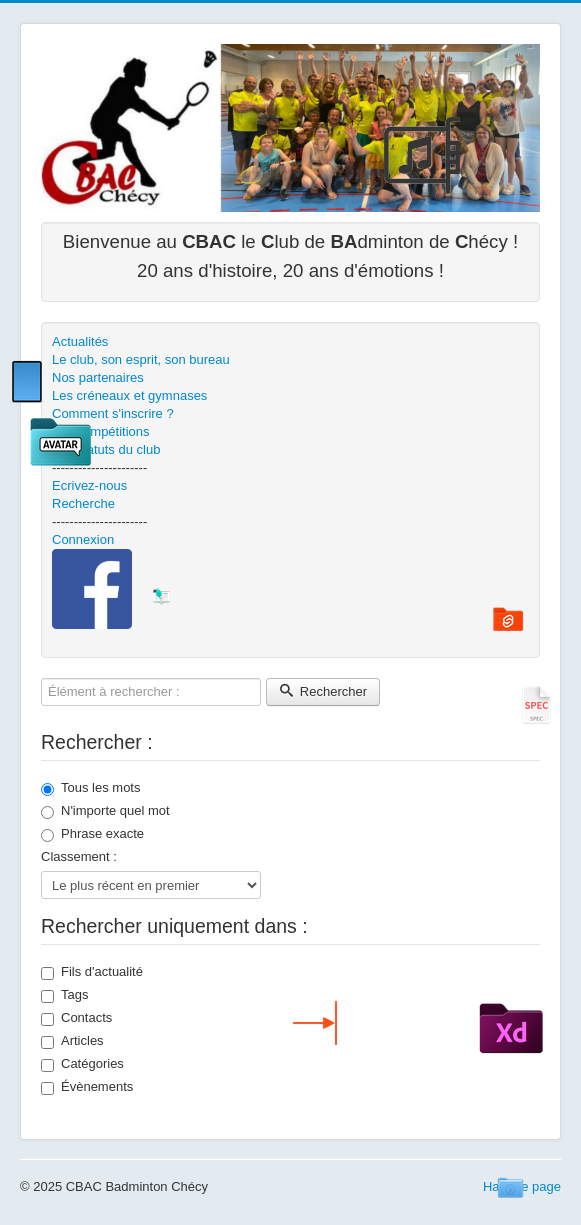 The image size is (581, 1225). I want to click on open foliate e-book reader library, so click(161, 596).